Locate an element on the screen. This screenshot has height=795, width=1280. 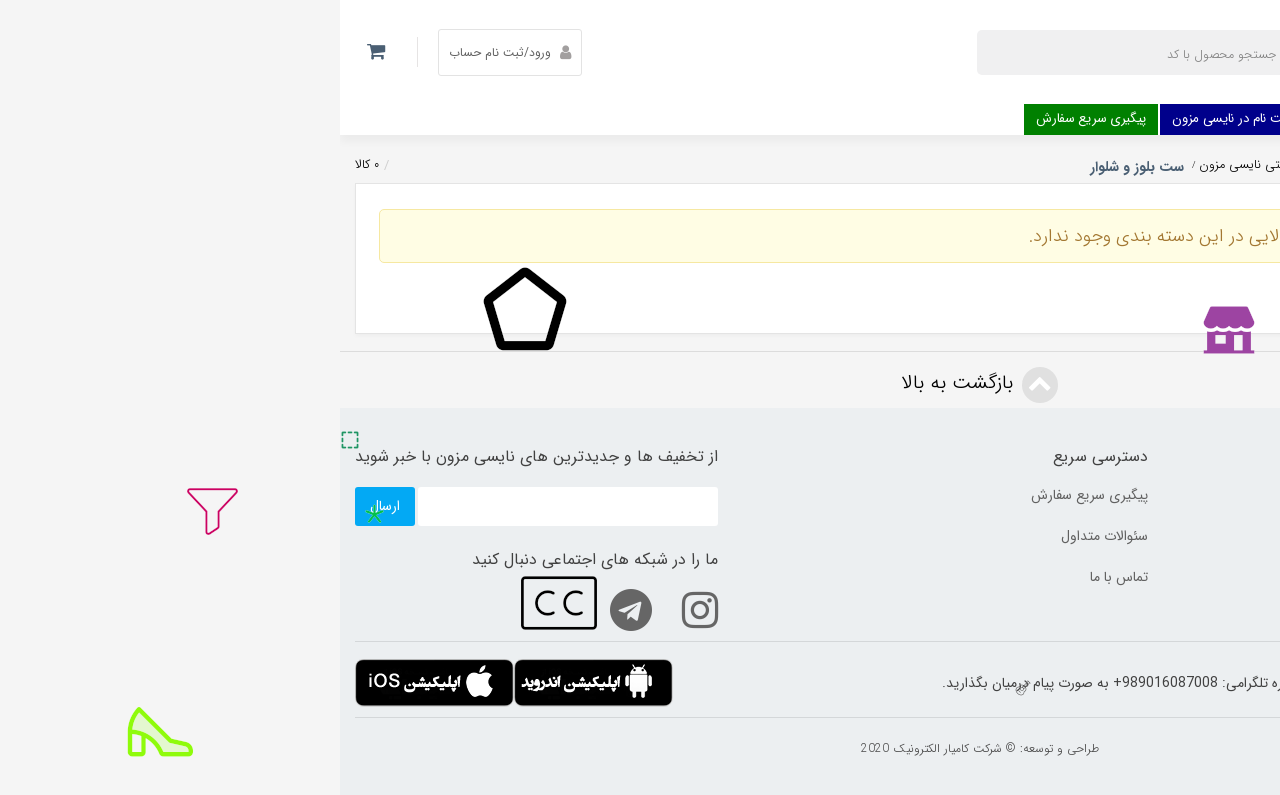
browse women's footwear category is located at coordinates (157, 734).